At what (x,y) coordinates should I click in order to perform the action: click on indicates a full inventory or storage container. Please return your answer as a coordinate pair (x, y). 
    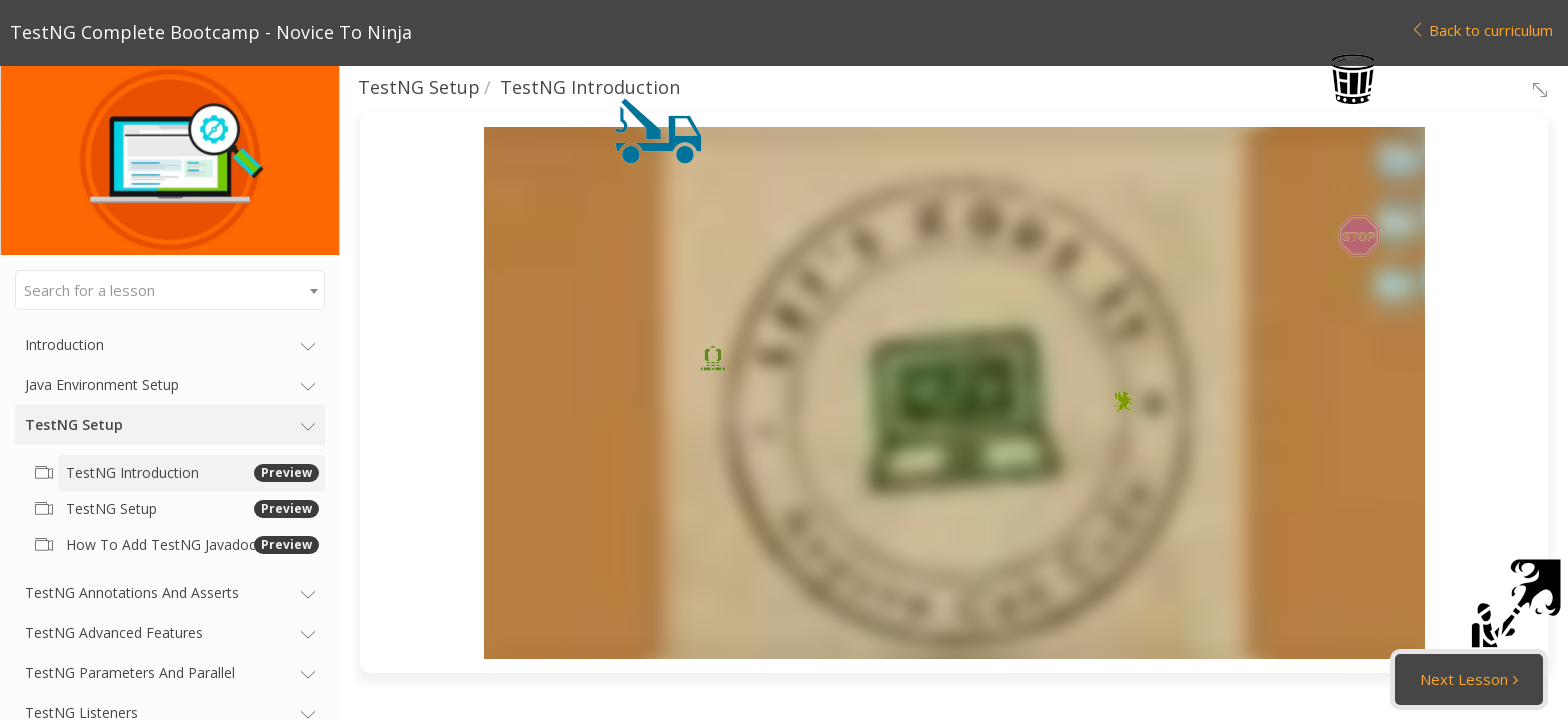
    Looking at the image, I should click on (1353, 71).